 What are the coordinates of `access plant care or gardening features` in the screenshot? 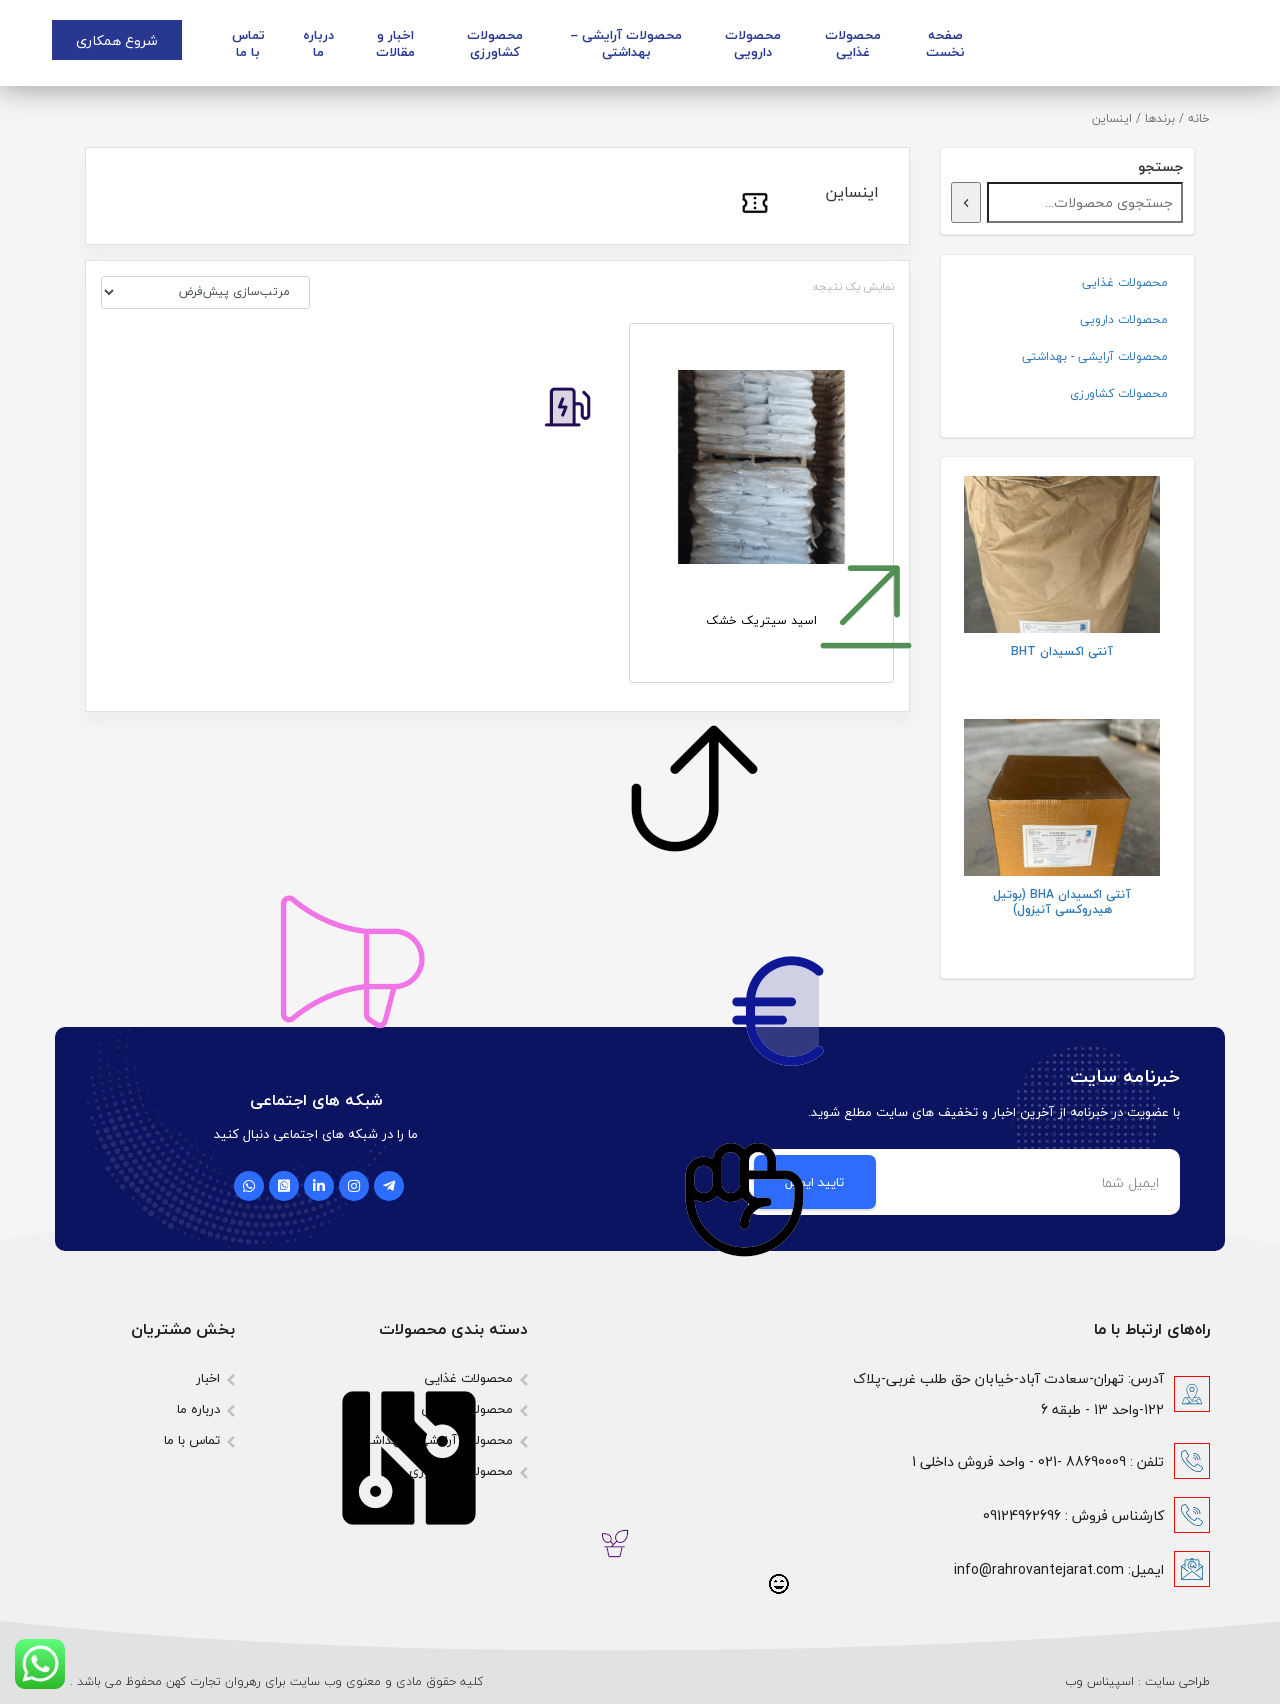 It's located at (614, 1543).